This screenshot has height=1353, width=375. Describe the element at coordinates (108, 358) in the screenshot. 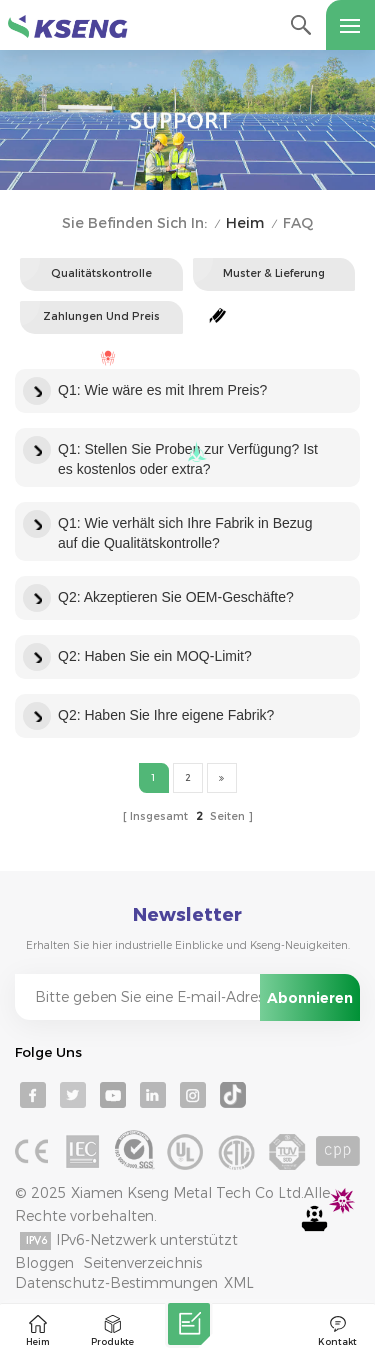

I see `spider enemy or creature in a game interface` at that location.